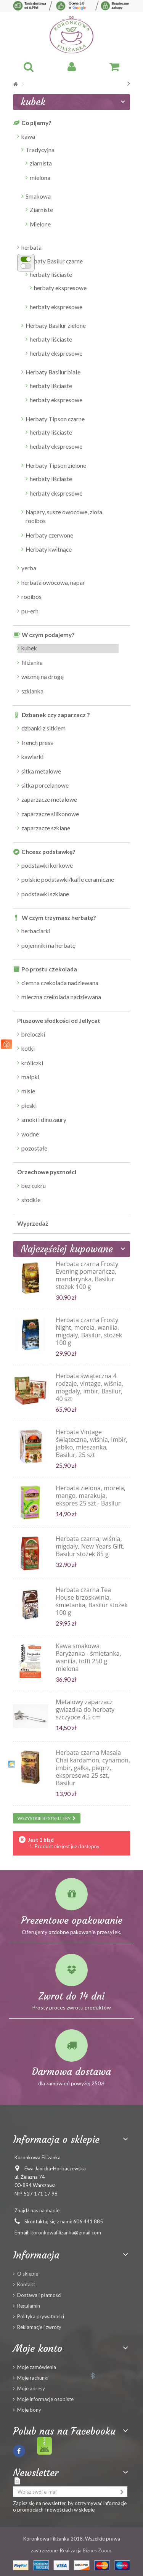 This screenshot has width=143, height=2576. Describe the element at coordinates (93, 2375) in the screenshot. I see `toggle bluetooth connectivity on or off` at that location.